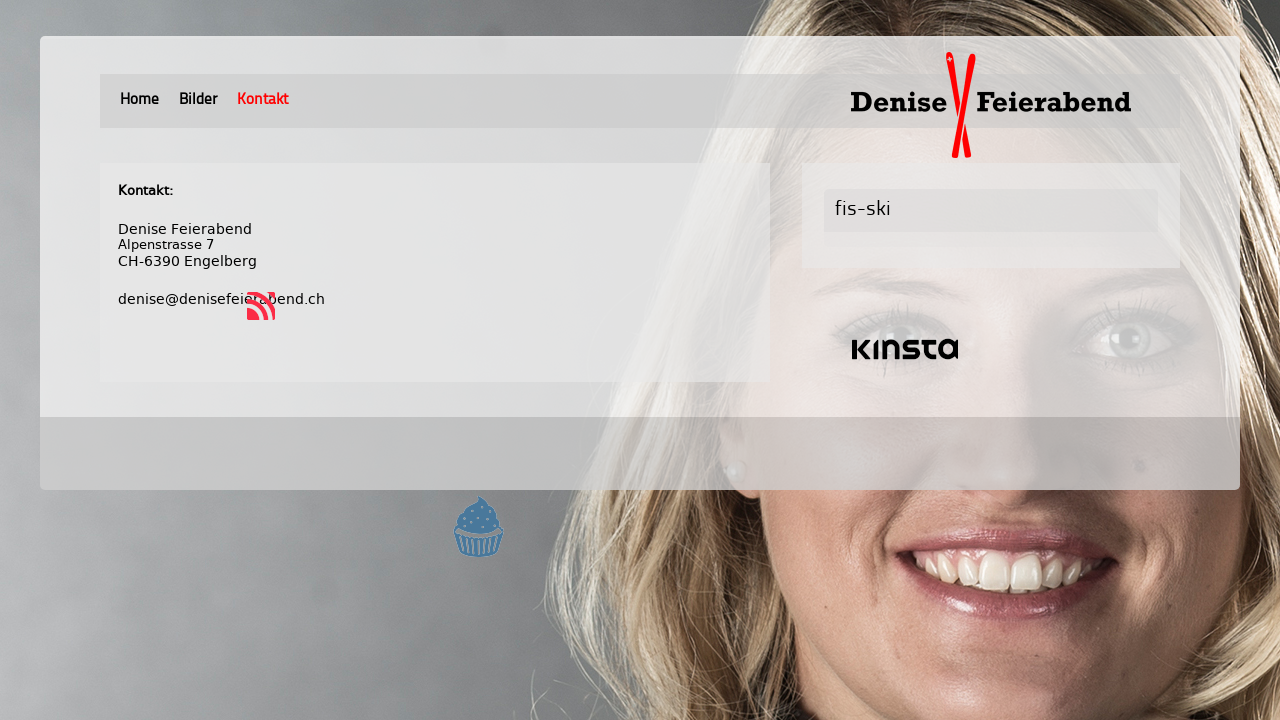 This screenshot has width=1280, height=720. Describe the element at coordinates (905, 349) in the screenshot. I see `Kinsta web hosting service logo` at that location.